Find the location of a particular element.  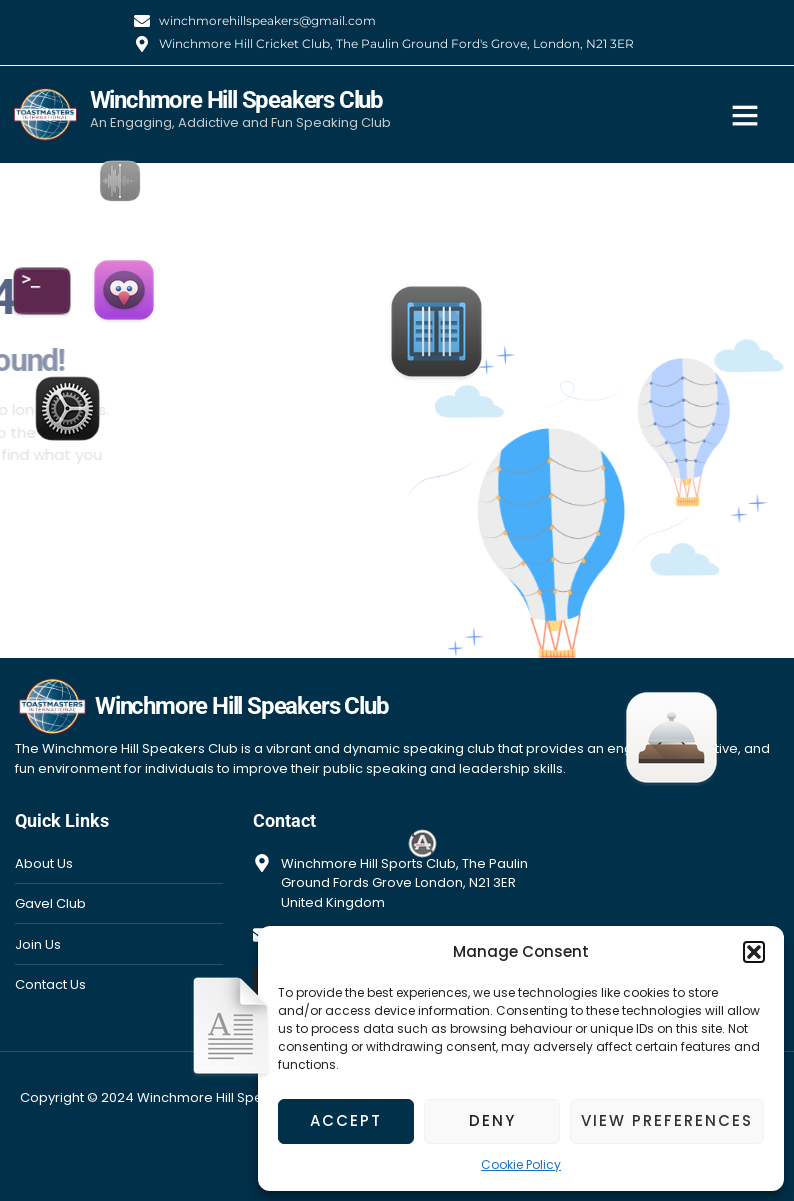

open cawbird twitter client is located at coordinates (124, 290).